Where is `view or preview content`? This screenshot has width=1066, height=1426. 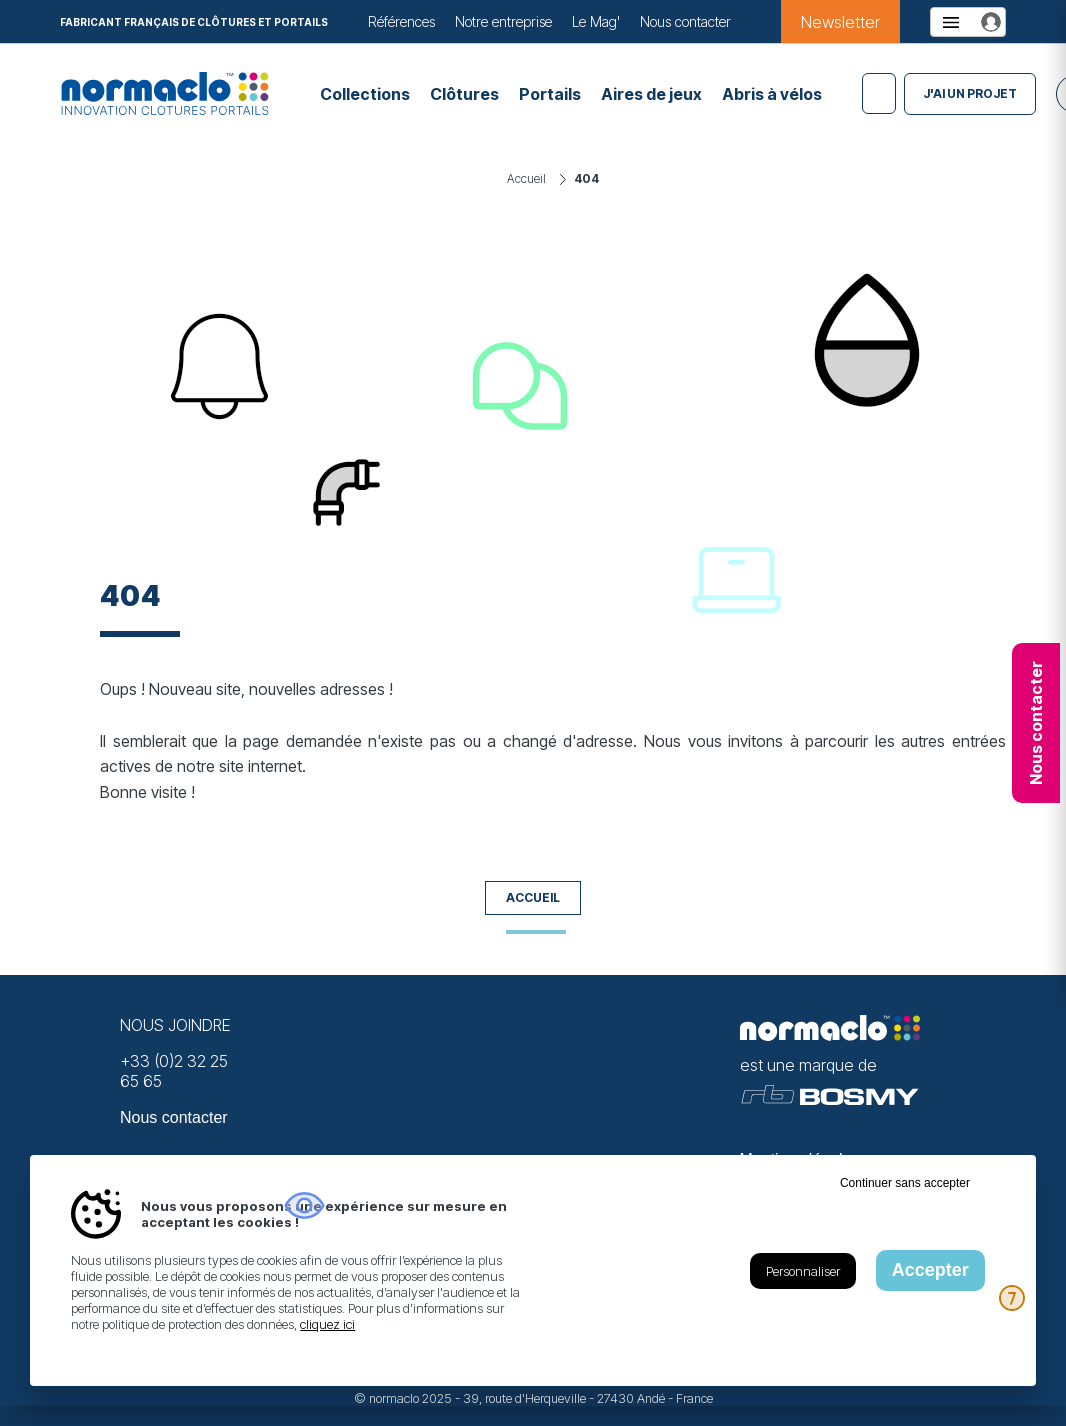
view or preview content is located at coordinates (304, 1205).